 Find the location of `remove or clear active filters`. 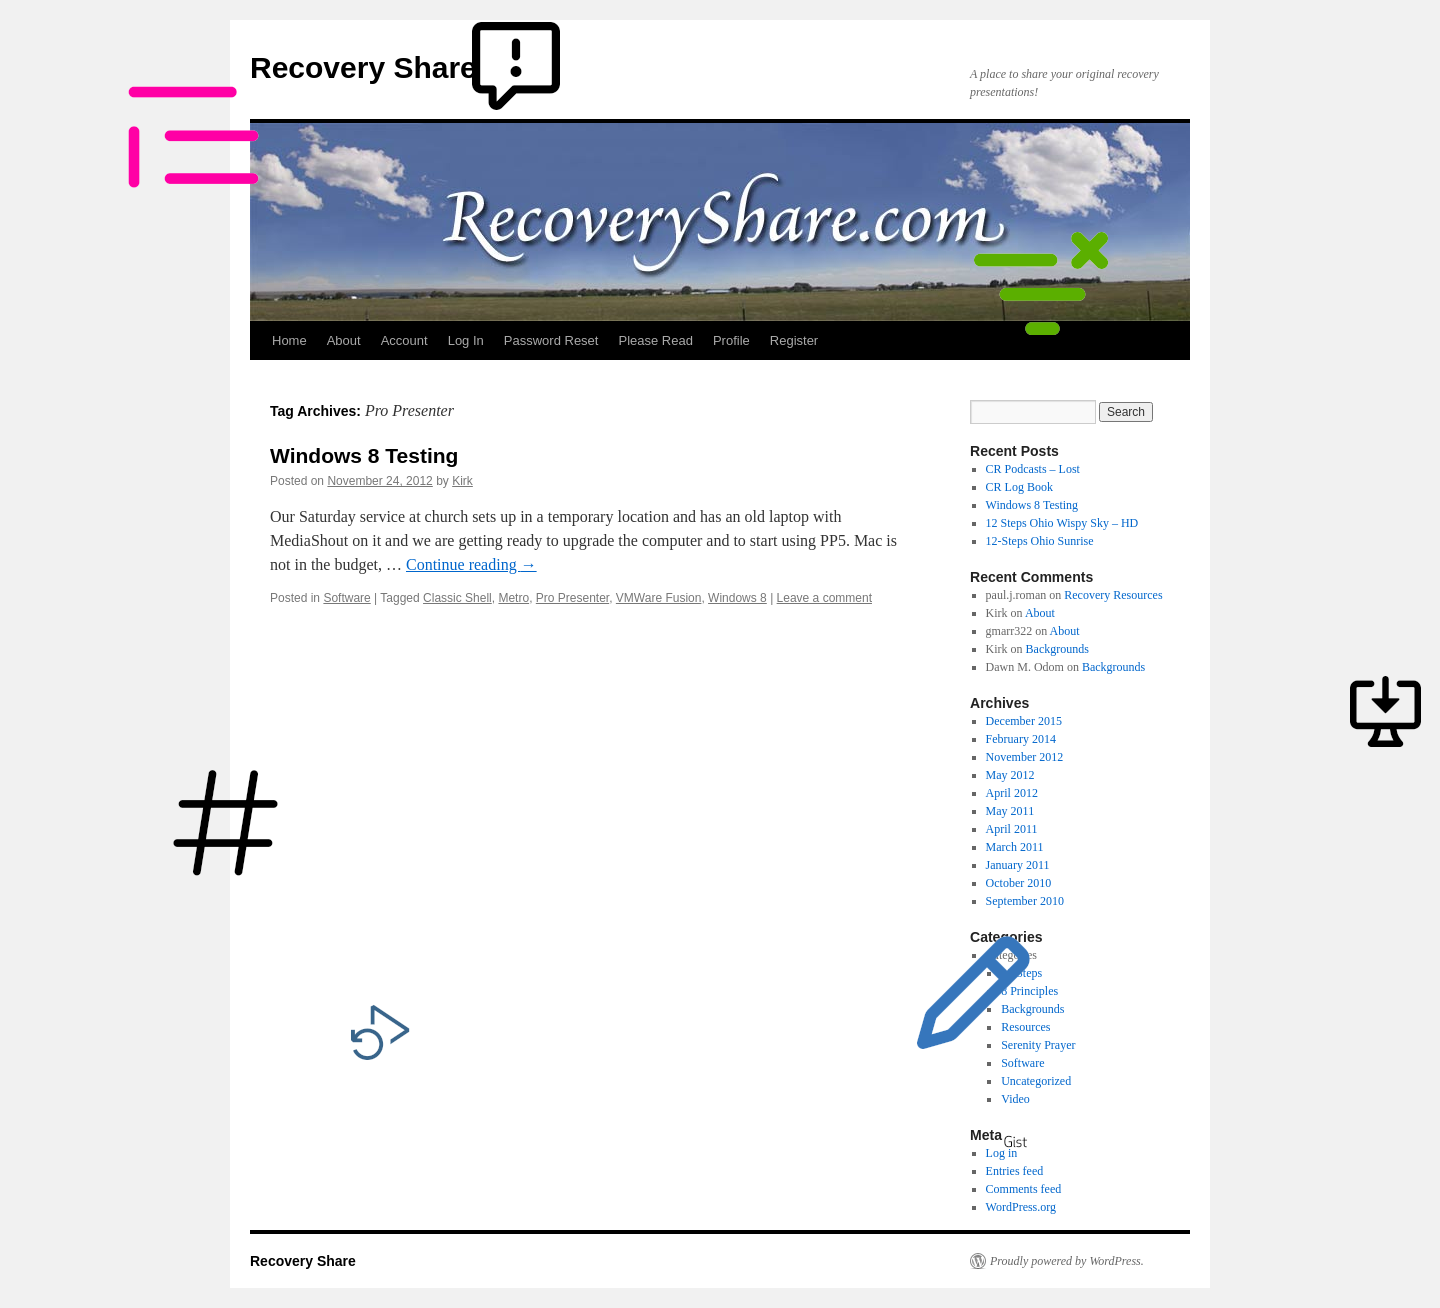

remove or clear active filters is located at coordinates (1042, 296).